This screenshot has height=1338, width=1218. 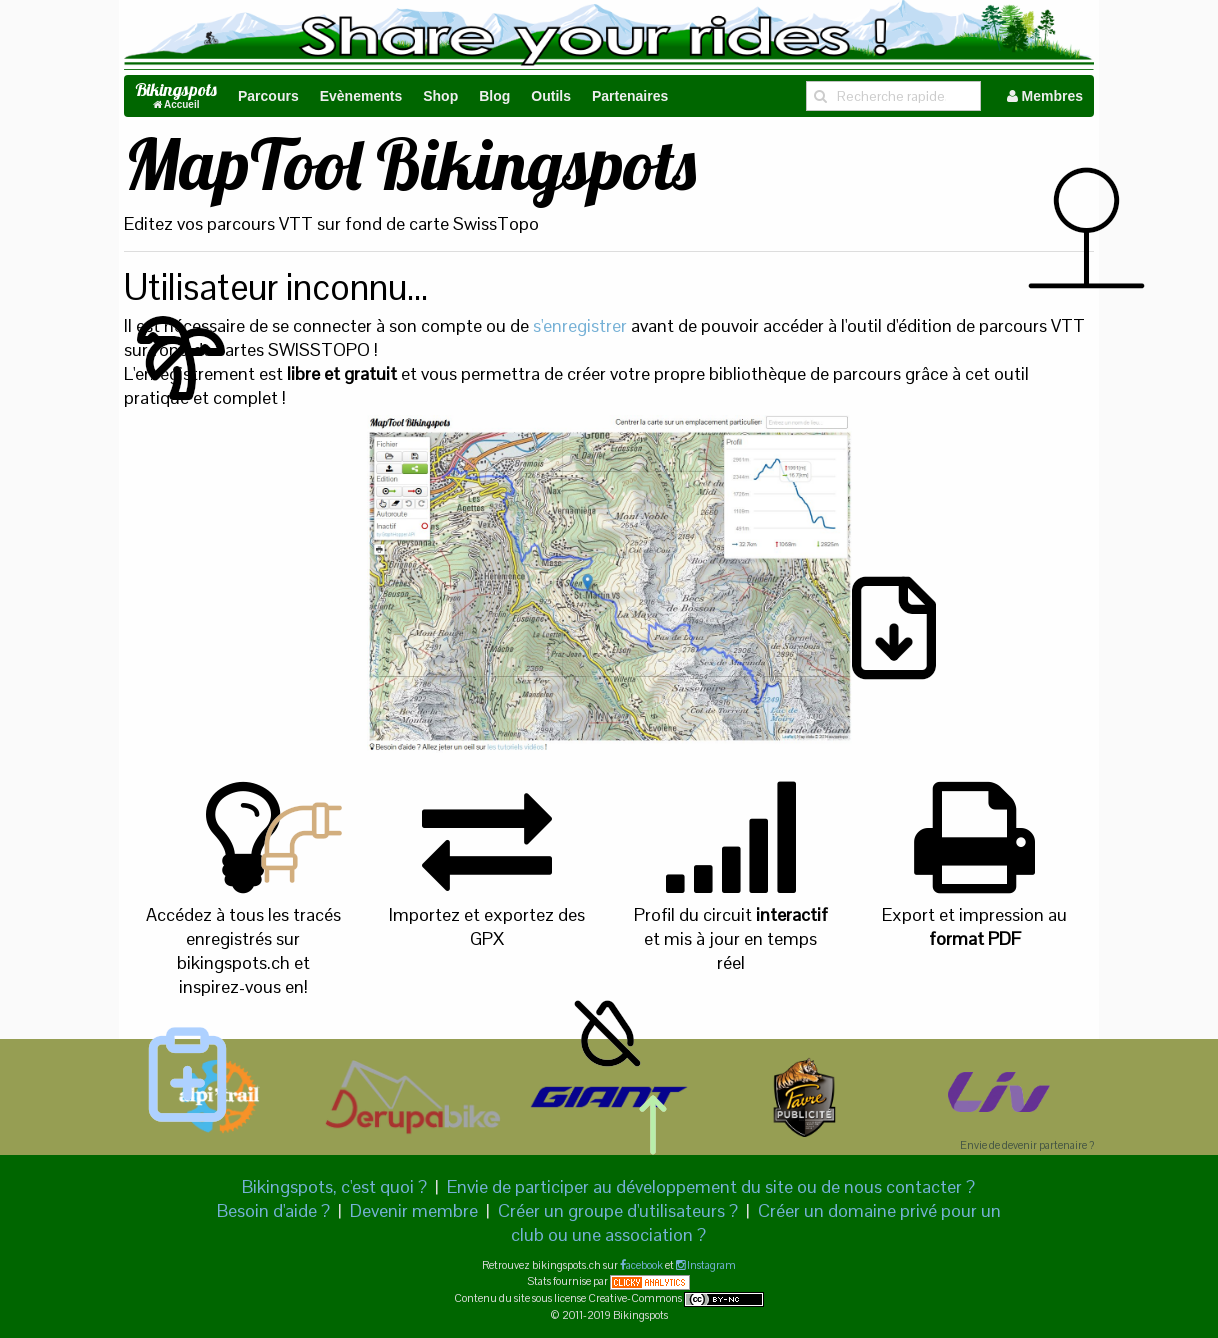 What do you see at coordinates (1086, 230) in the screenshot?
I see `mark a location on the map` at bounding box center [1086, 230].